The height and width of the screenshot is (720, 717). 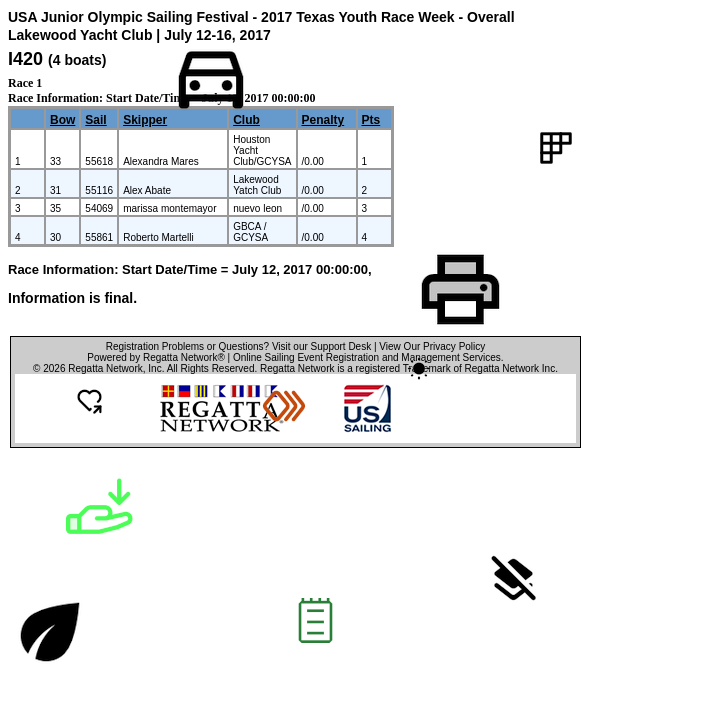 I want to click on share a liked or favorited item, so click(x=89, y=400).